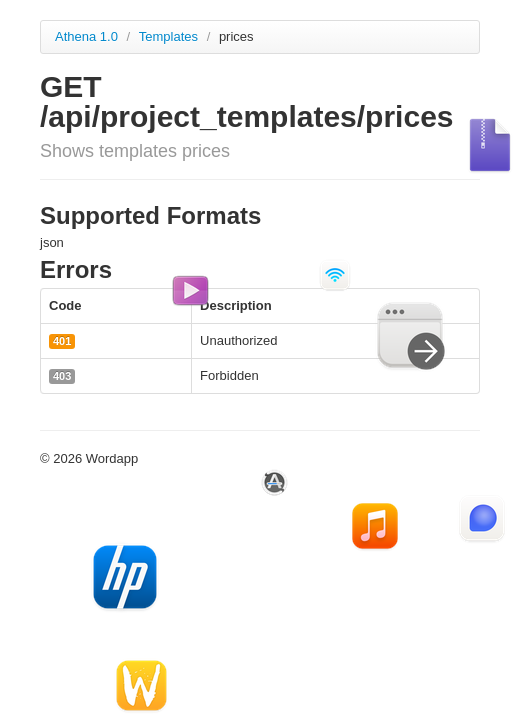  What do you see at coordinates (490, 146) in the screenshot?
I see `a compressed bzdvi document file` at bounding box center [490, 146].